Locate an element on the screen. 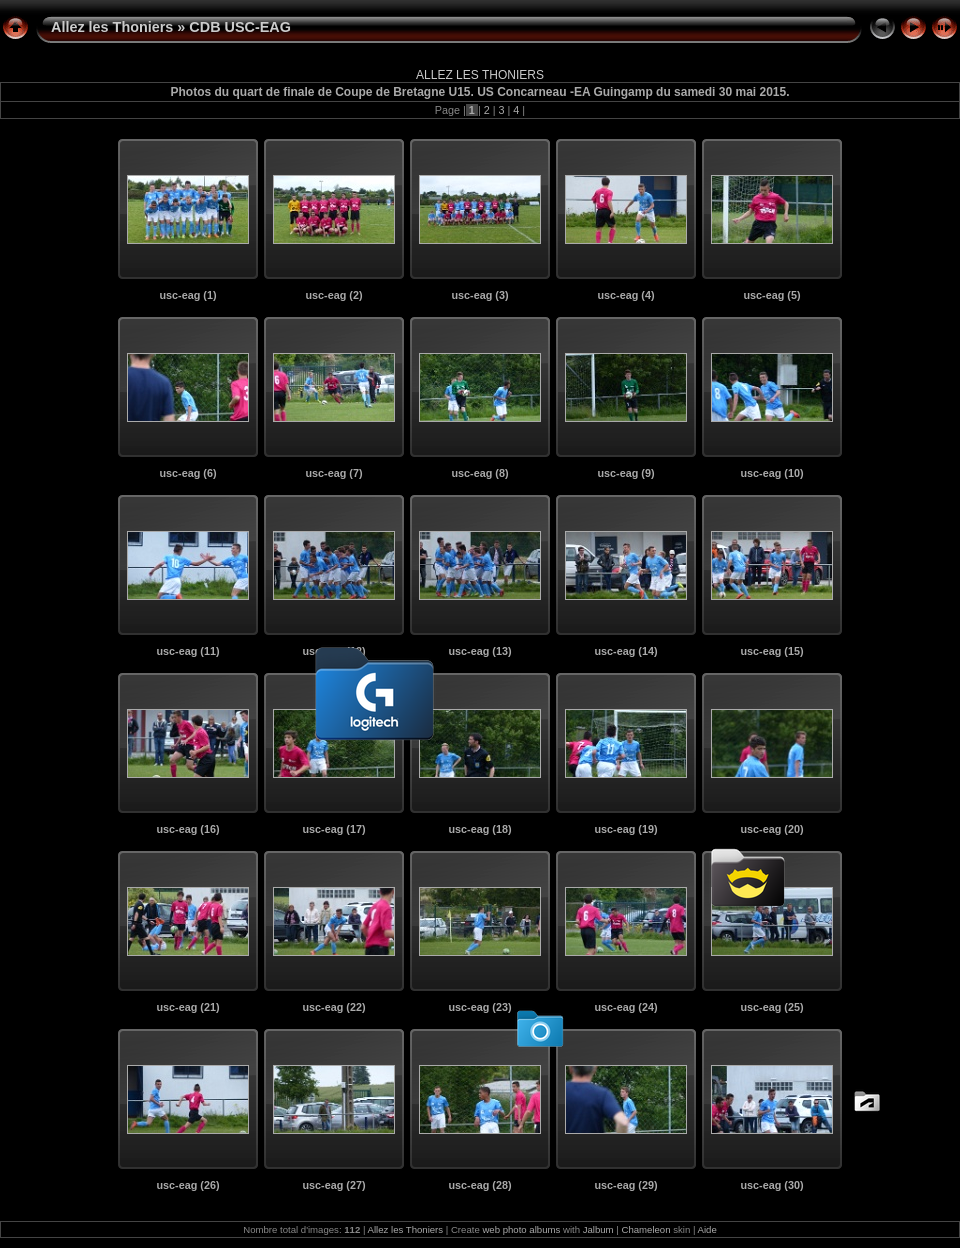  open logitech software or driver files is located at coordinates (374, 697).